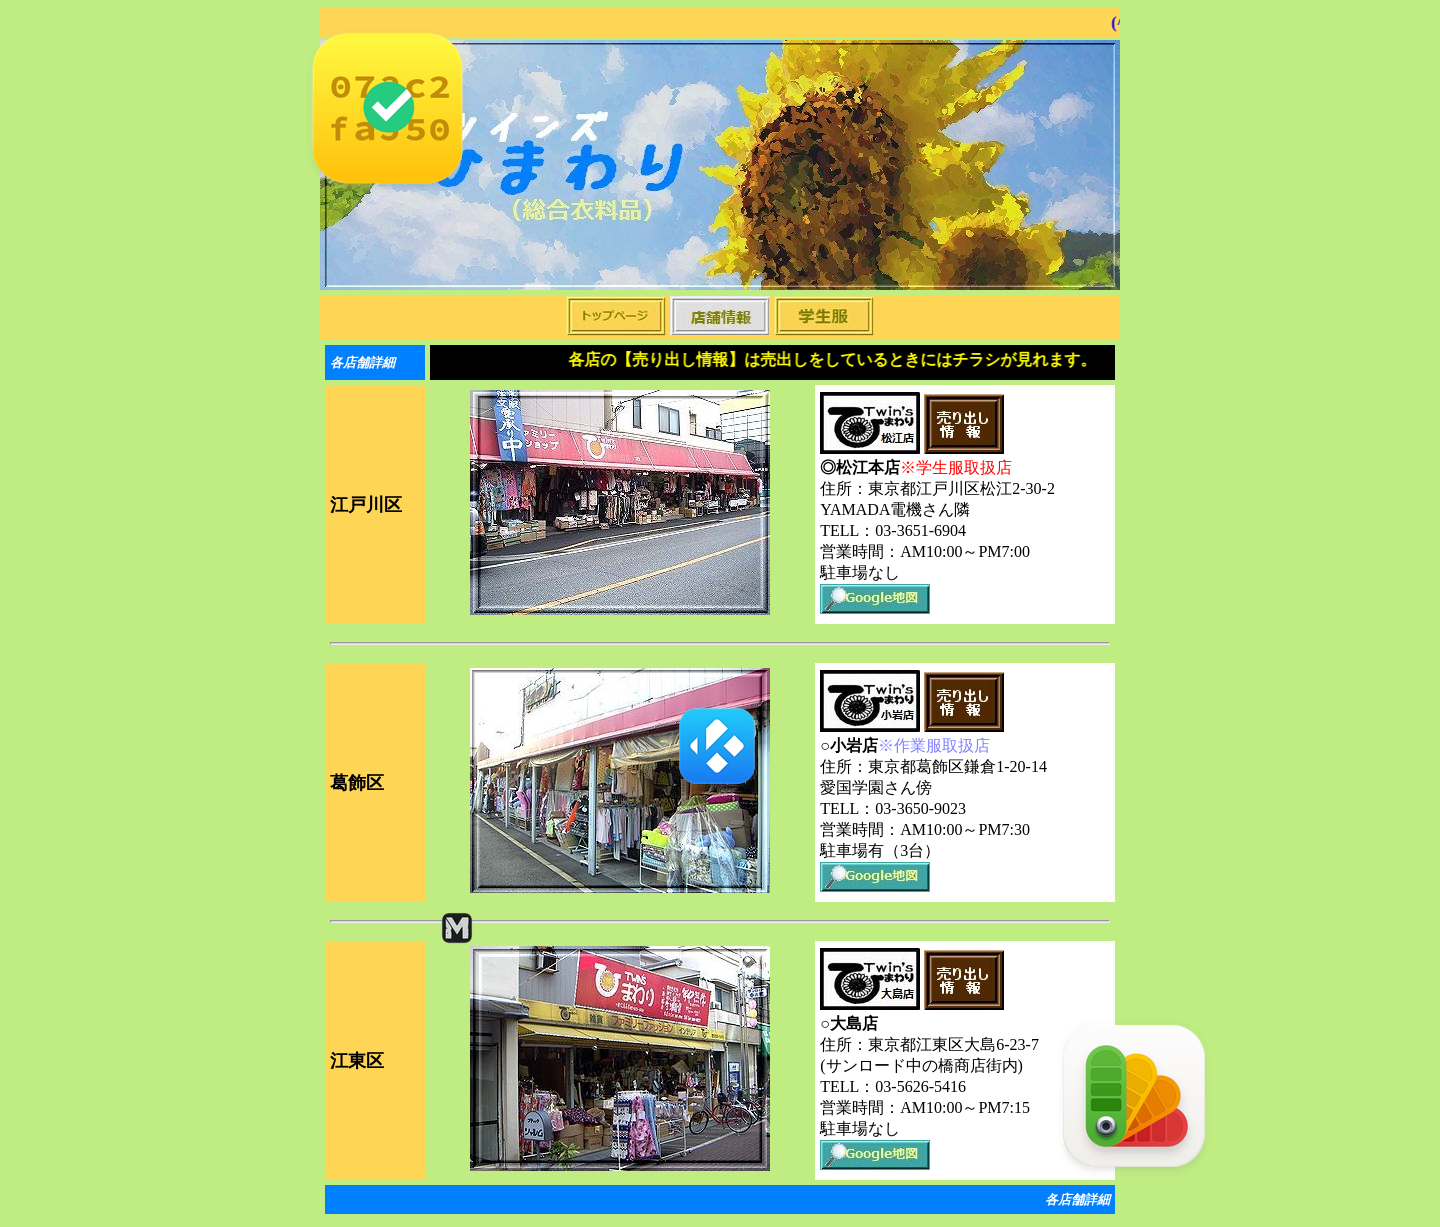  What do you see at coordinates (717, 746) in the screenshot?
I see `open kodi media center` at bounding box center [717, 746].